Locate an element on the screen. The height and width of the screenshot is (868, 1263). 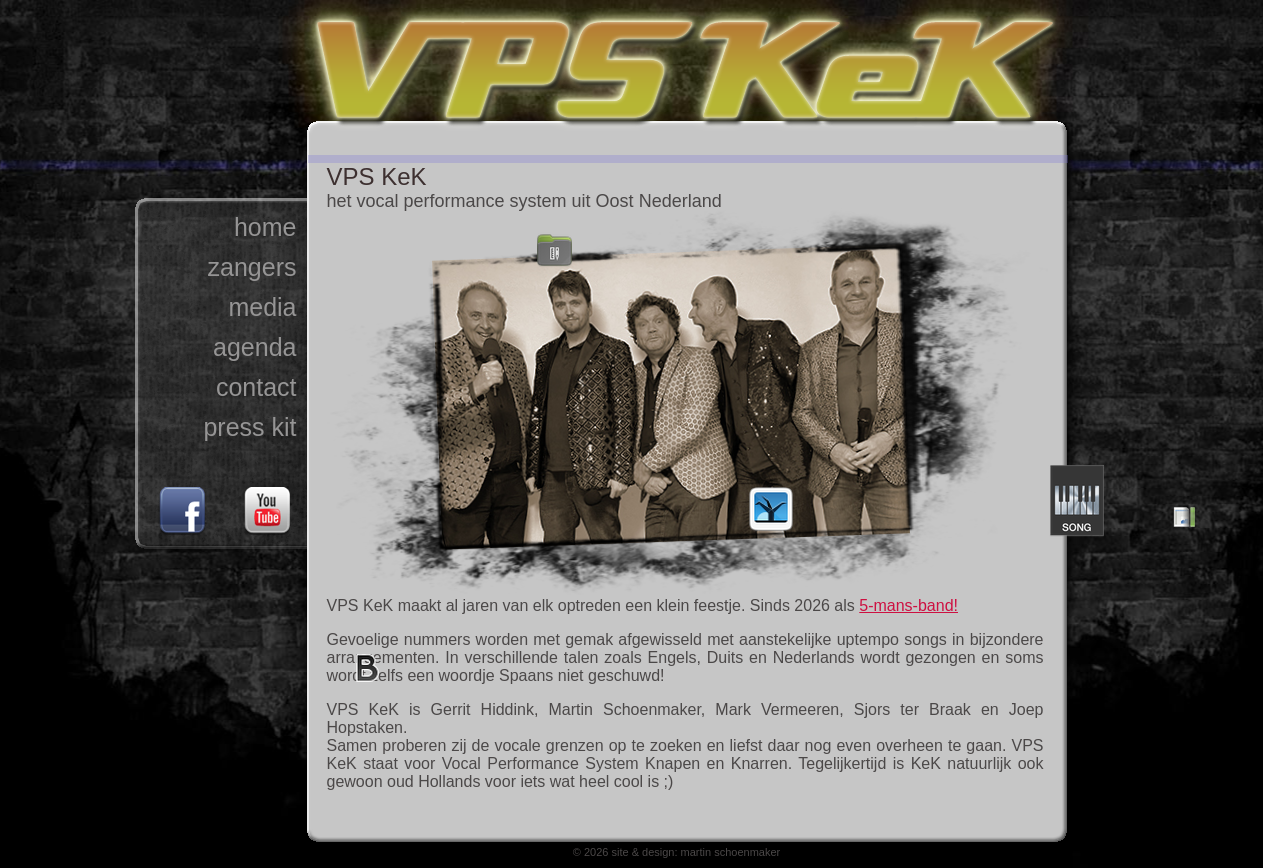
open templates folder is located at coordinates (554, 249).